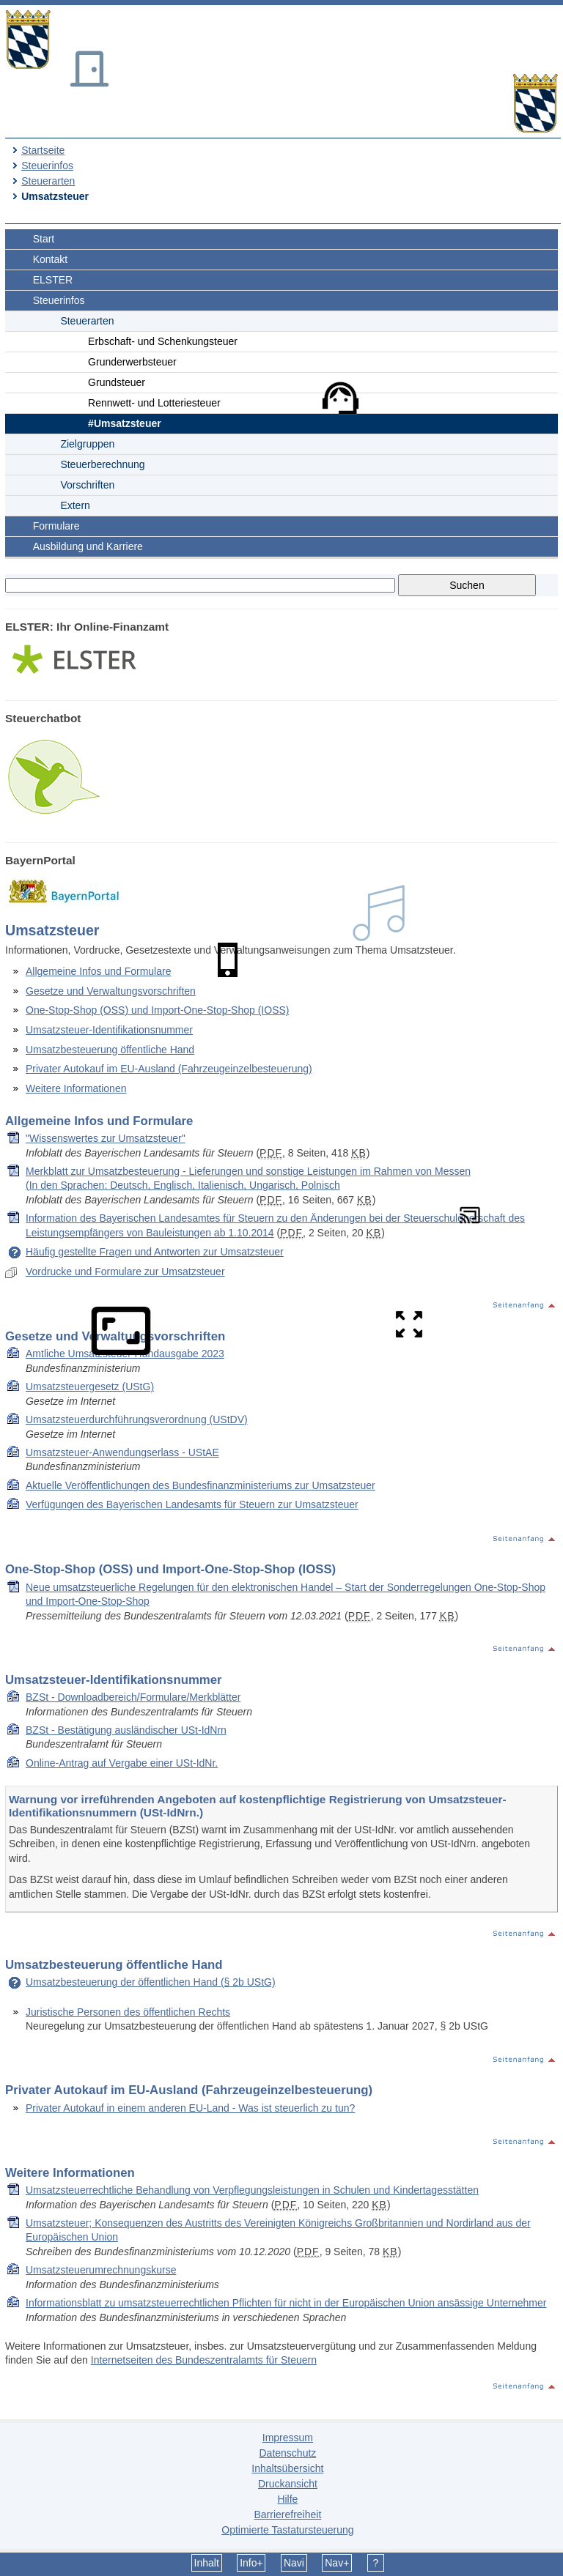 This screenshot has width=563, height=2576. What do you see at coordinates (228, 959) in the screenshot?
I see `indicates mobile device or smartphone` at bounding box center [228, 959].